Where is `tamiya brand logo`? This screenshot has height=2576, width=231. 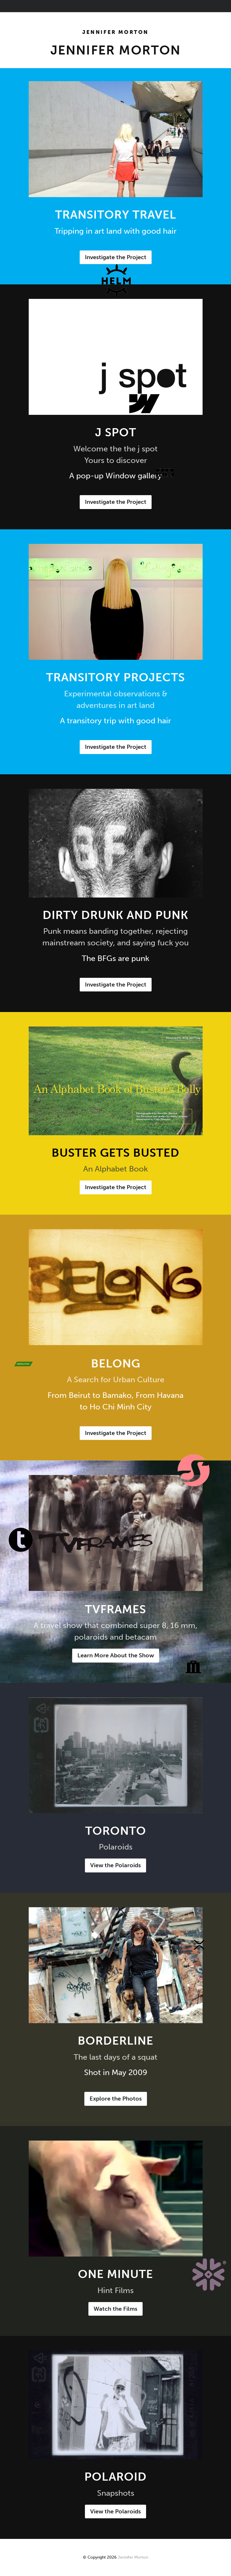 tamiya brand logo is located at coordinates (165, 473).